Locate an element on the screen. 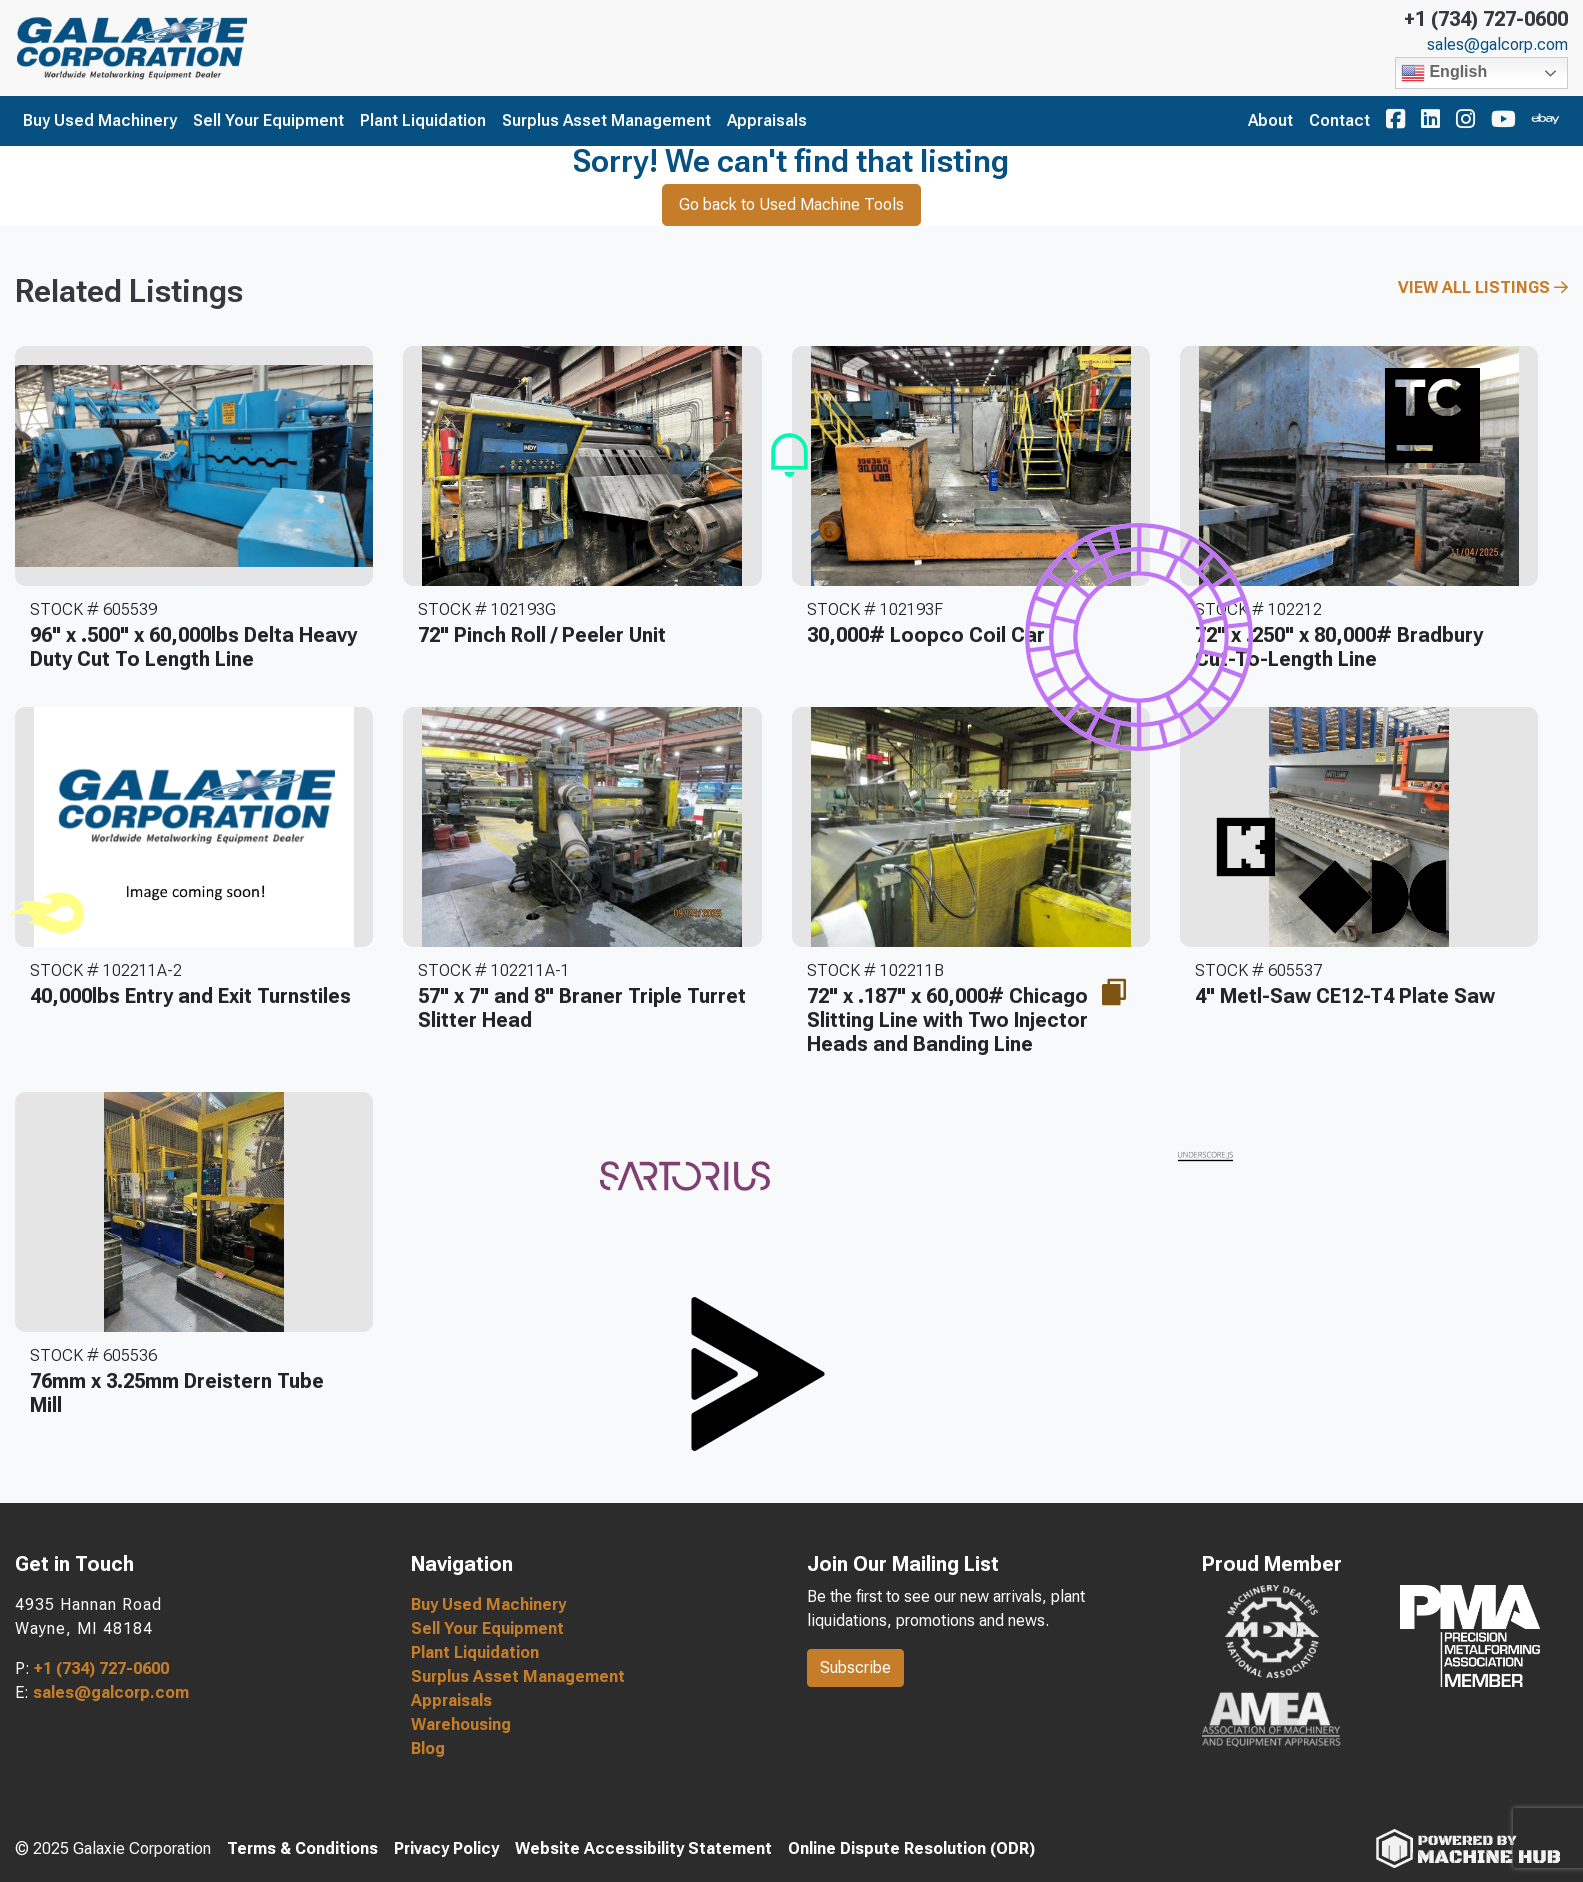 This screenshot has height=1882, width=1583. open MediaFire cloud storage is located at coordinates (46, 913).